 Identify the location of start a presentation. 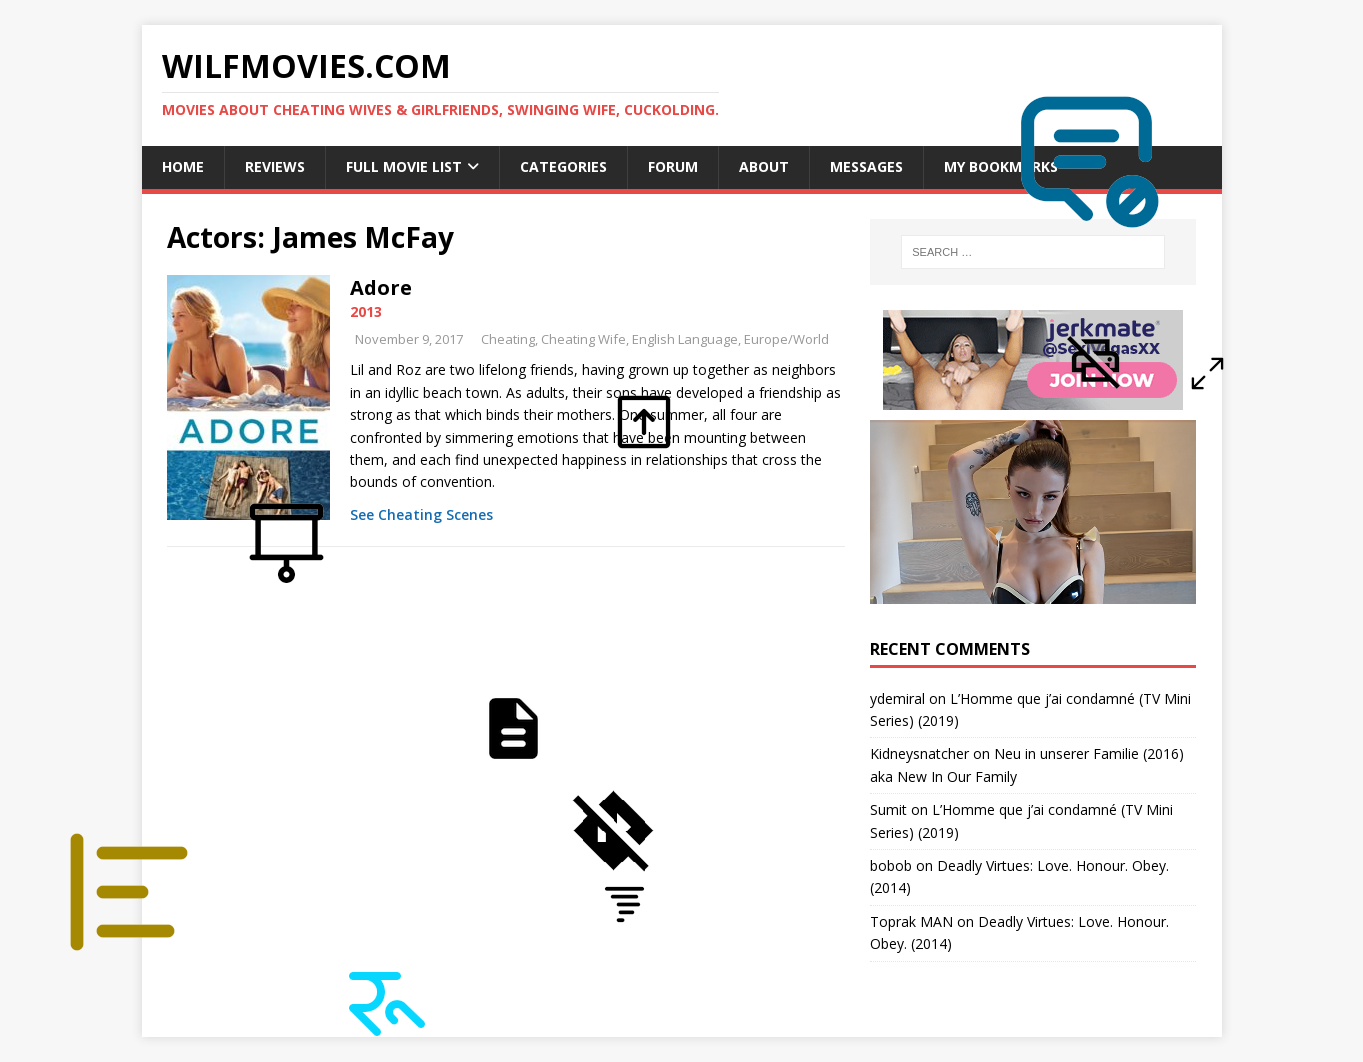
(286, 537).